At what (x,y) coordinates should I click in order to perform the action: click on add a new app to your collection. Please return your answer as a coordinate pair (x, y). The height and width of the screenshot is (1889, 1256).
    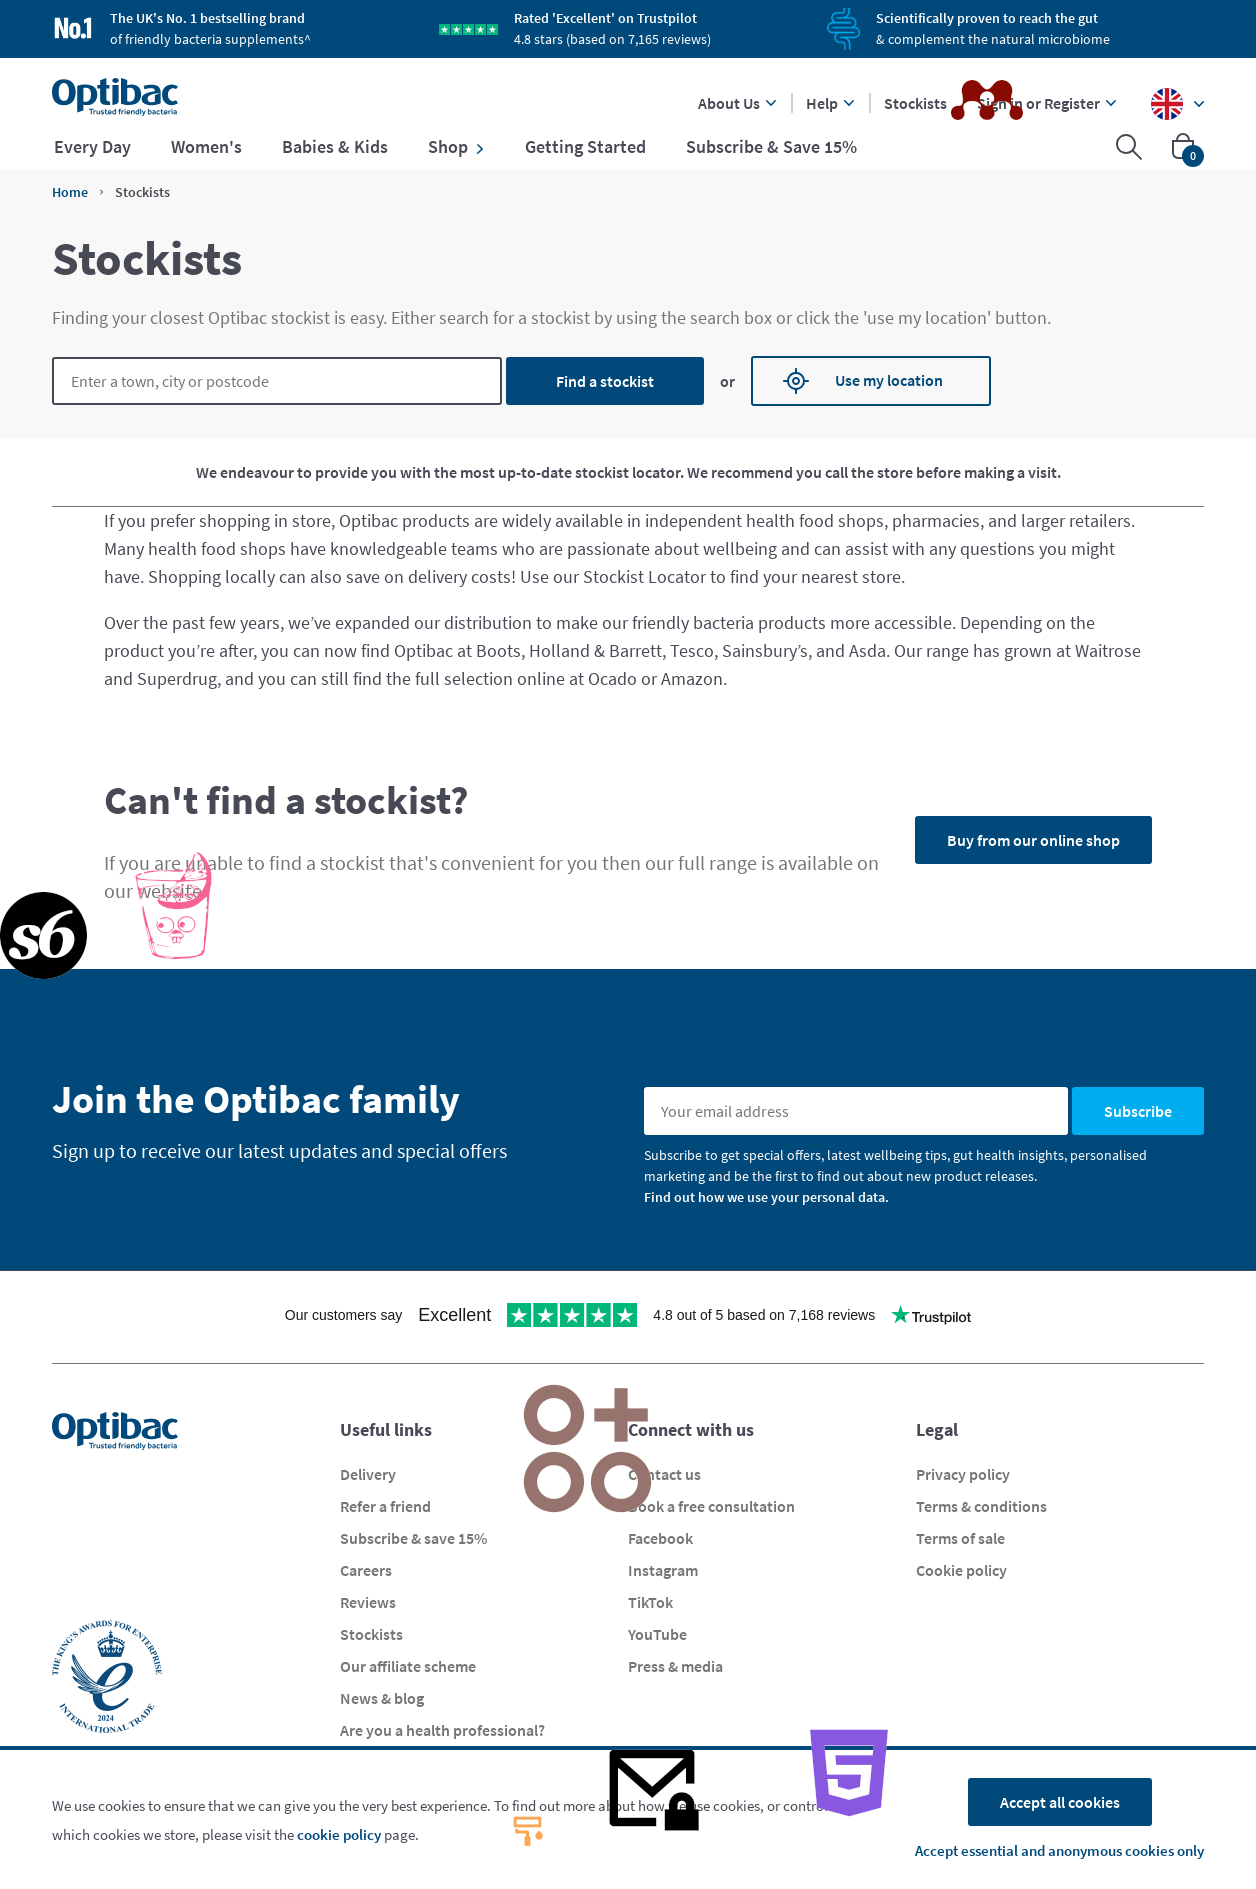
    Looking at the image, I should click on (587, 1448).